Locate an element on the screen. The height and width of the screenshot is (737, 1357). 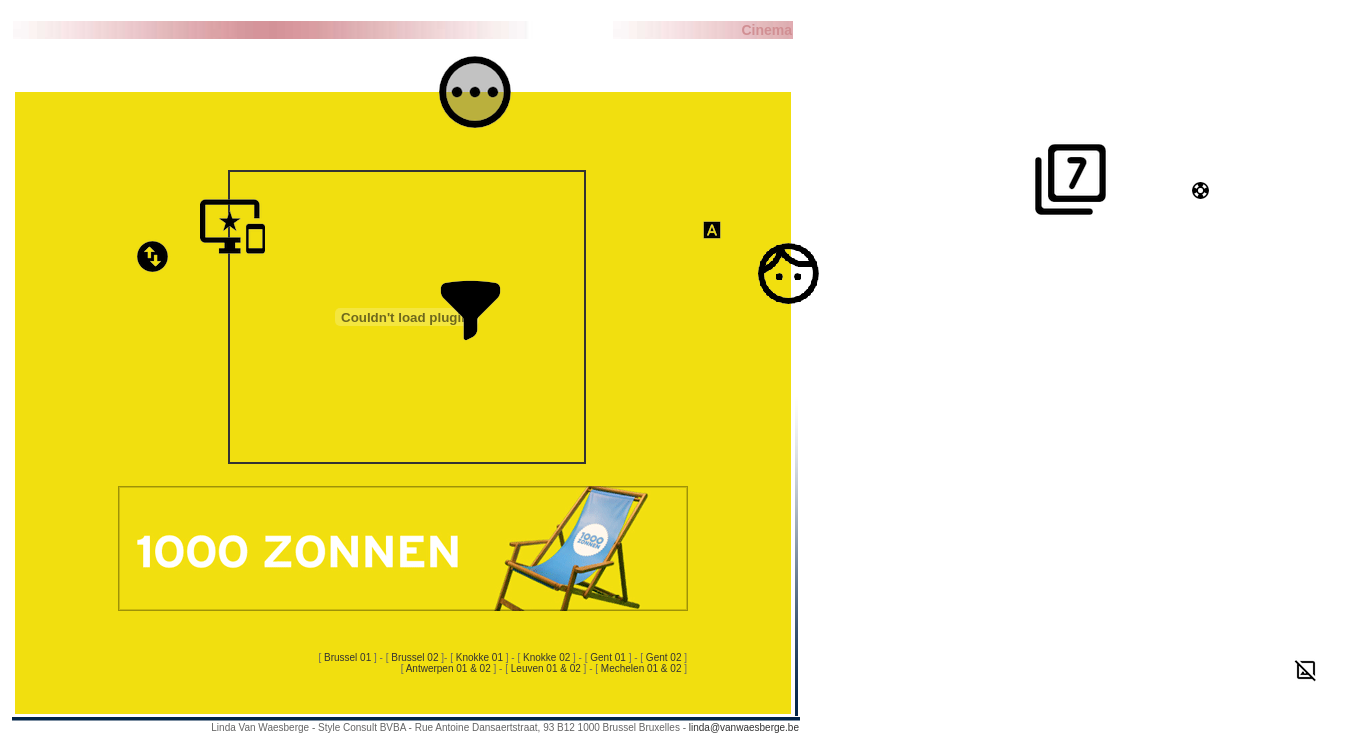
filter or view item 7 in a series is located at coordinates (1070, 179).